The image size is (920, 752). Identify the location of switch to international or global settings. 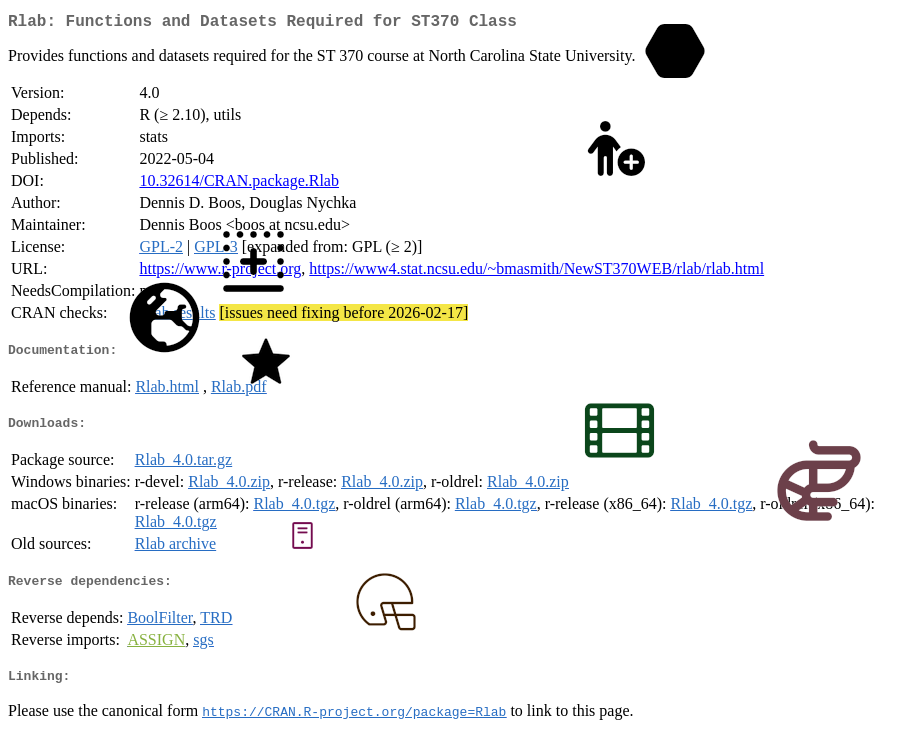
(164, 317).